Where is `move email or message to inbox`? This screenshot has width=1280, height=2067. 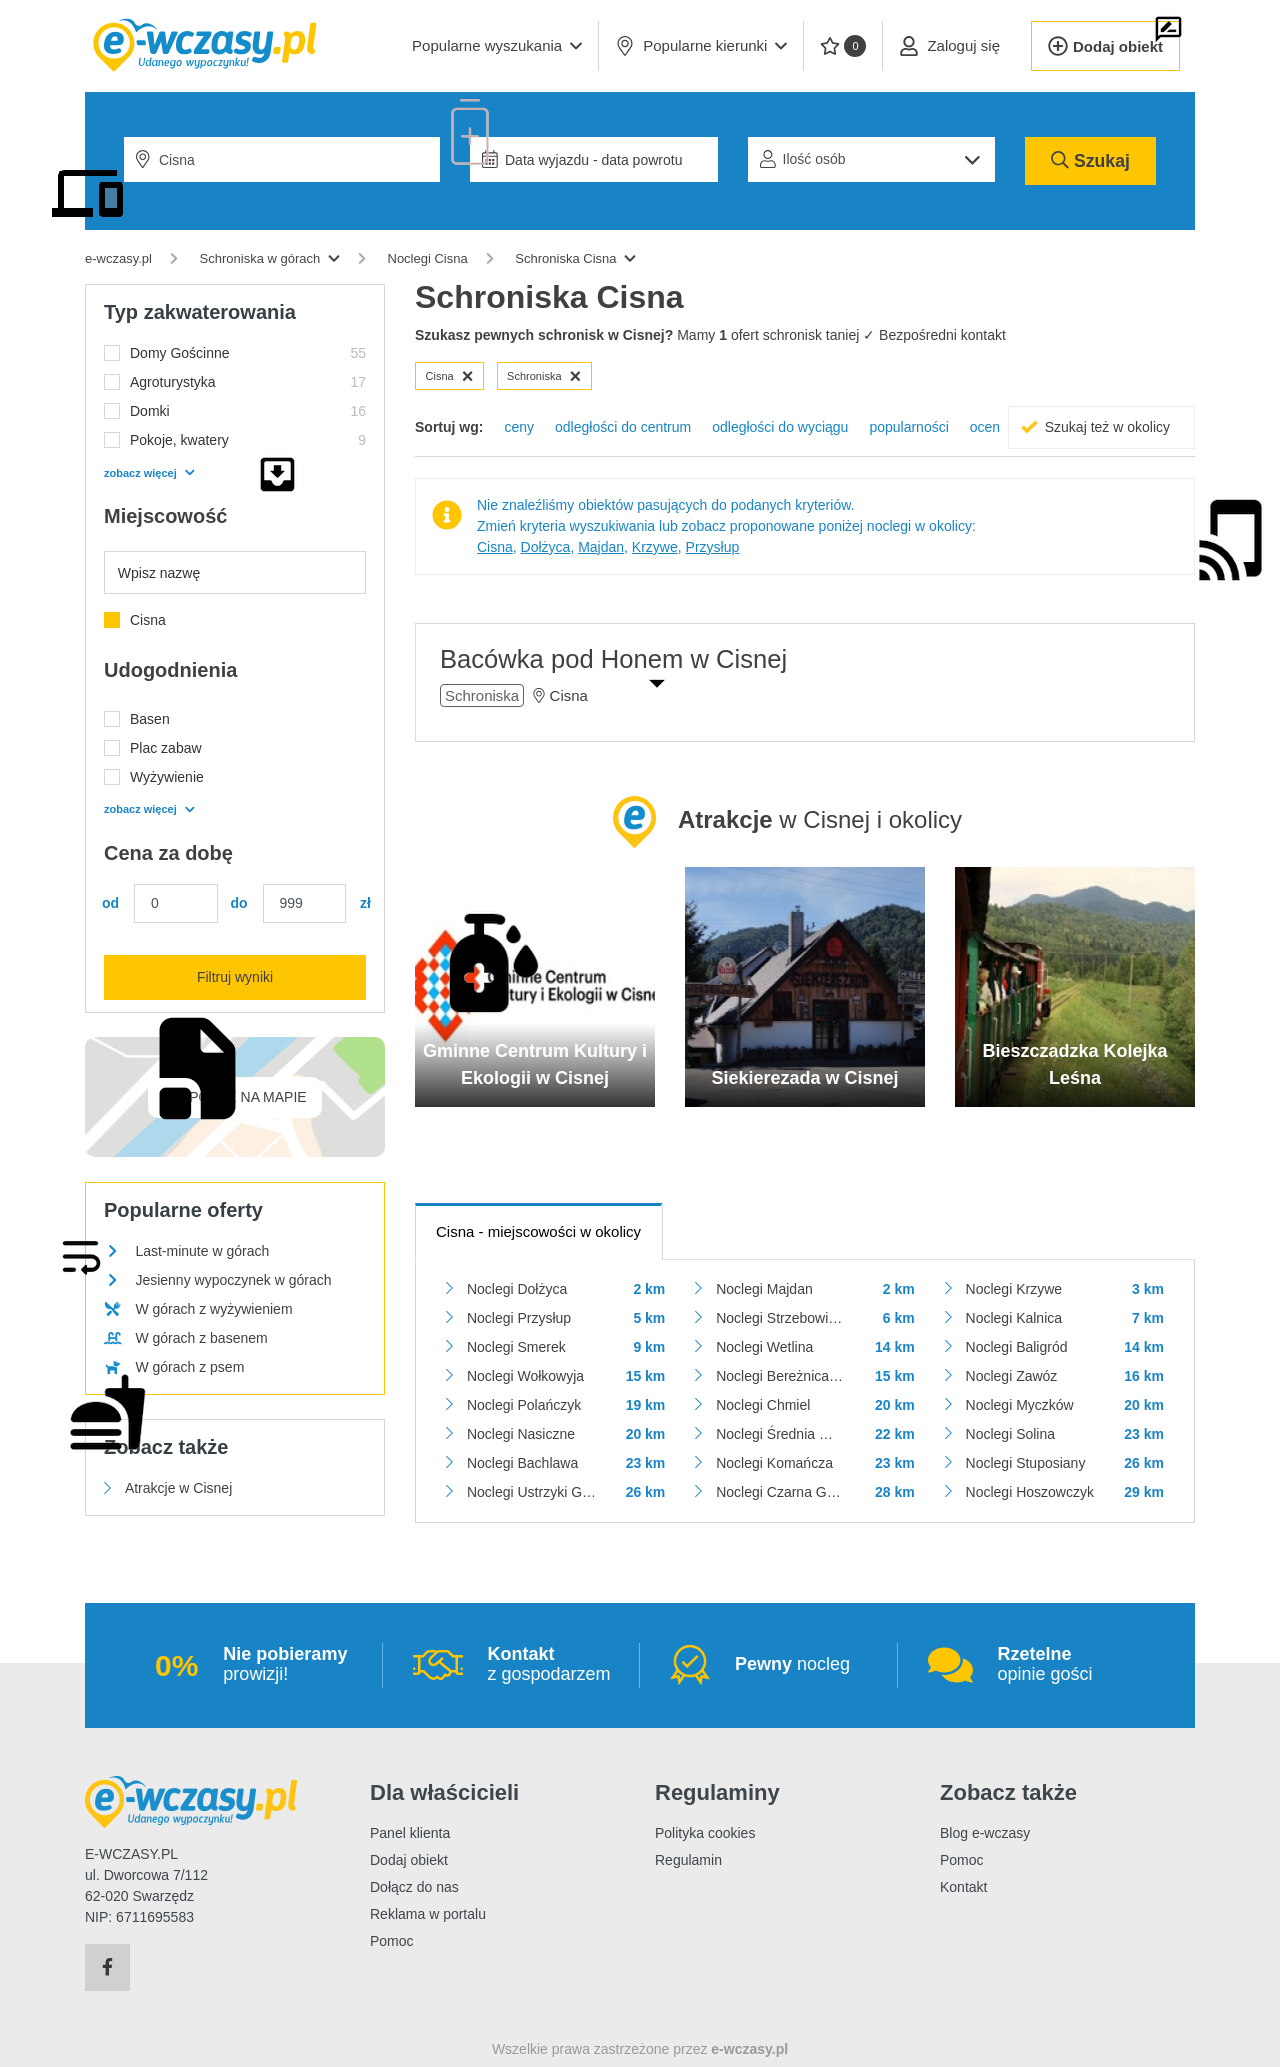 move email or message to inbox is located at coordinates (277, 474).